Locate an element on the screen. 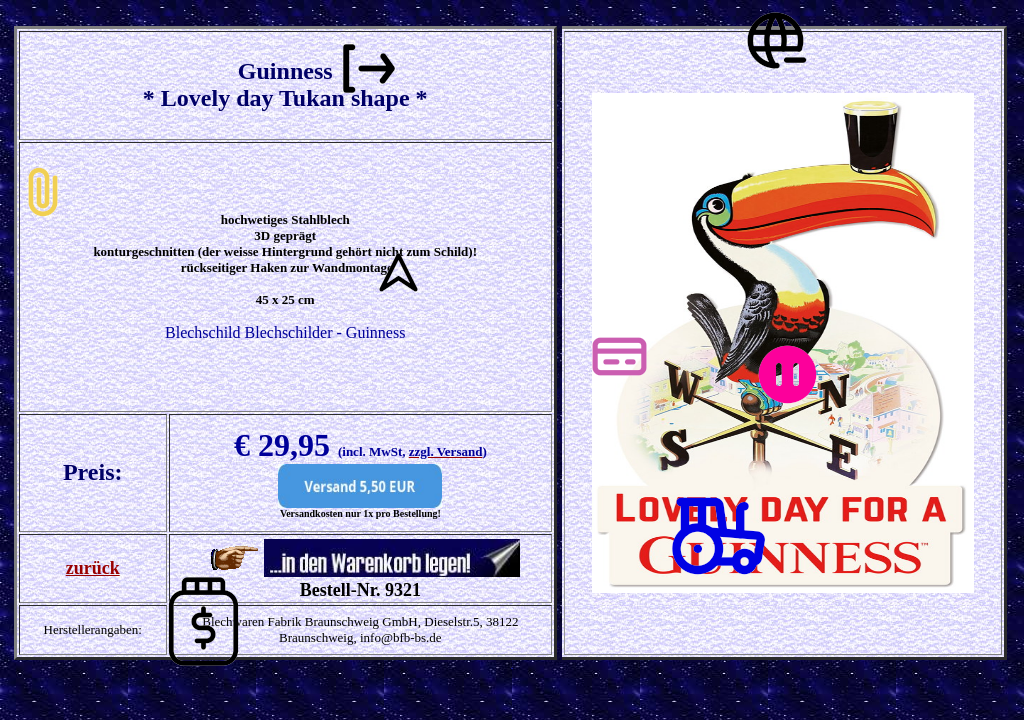 The image size is (1024, 720). access navigation or directions is located at coordinates (398, 274).